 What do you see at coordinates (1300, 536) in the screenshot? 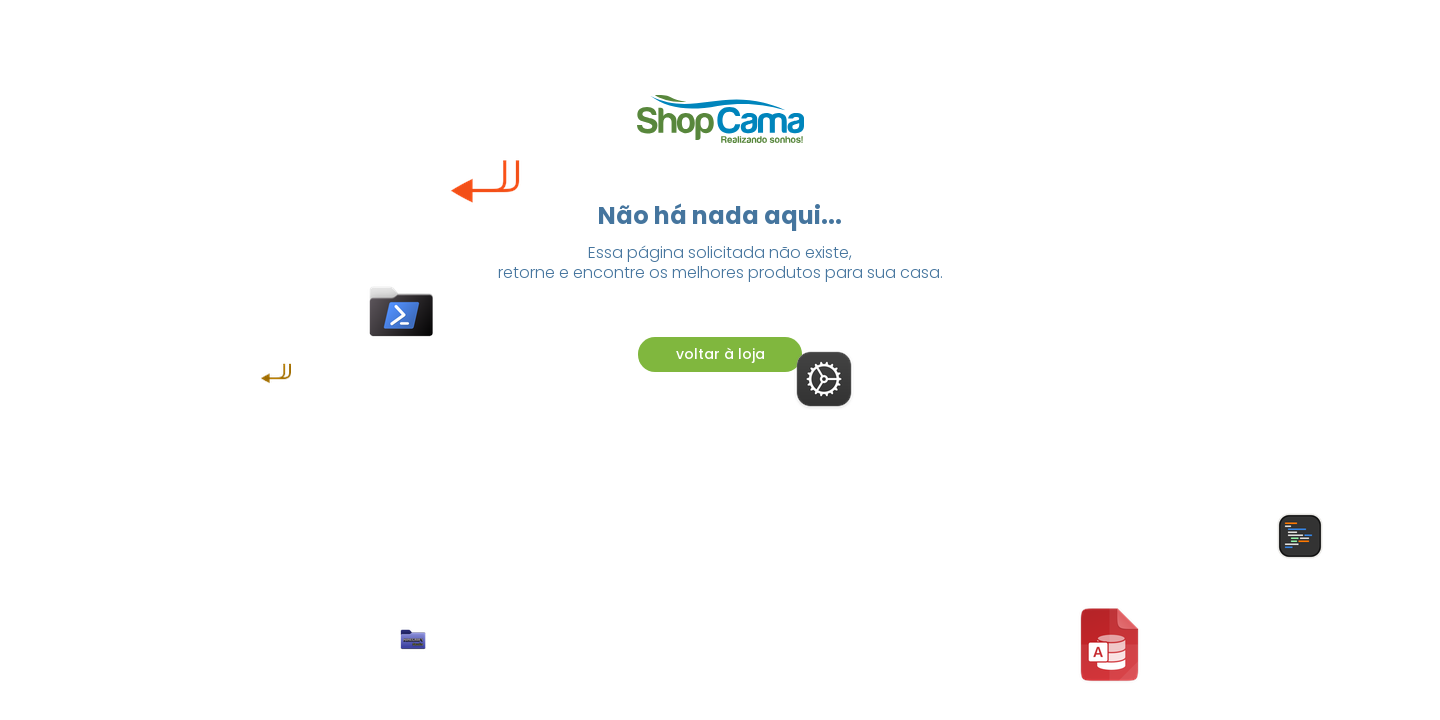
I see `open software development tools` at bounding box center [1300, 536].